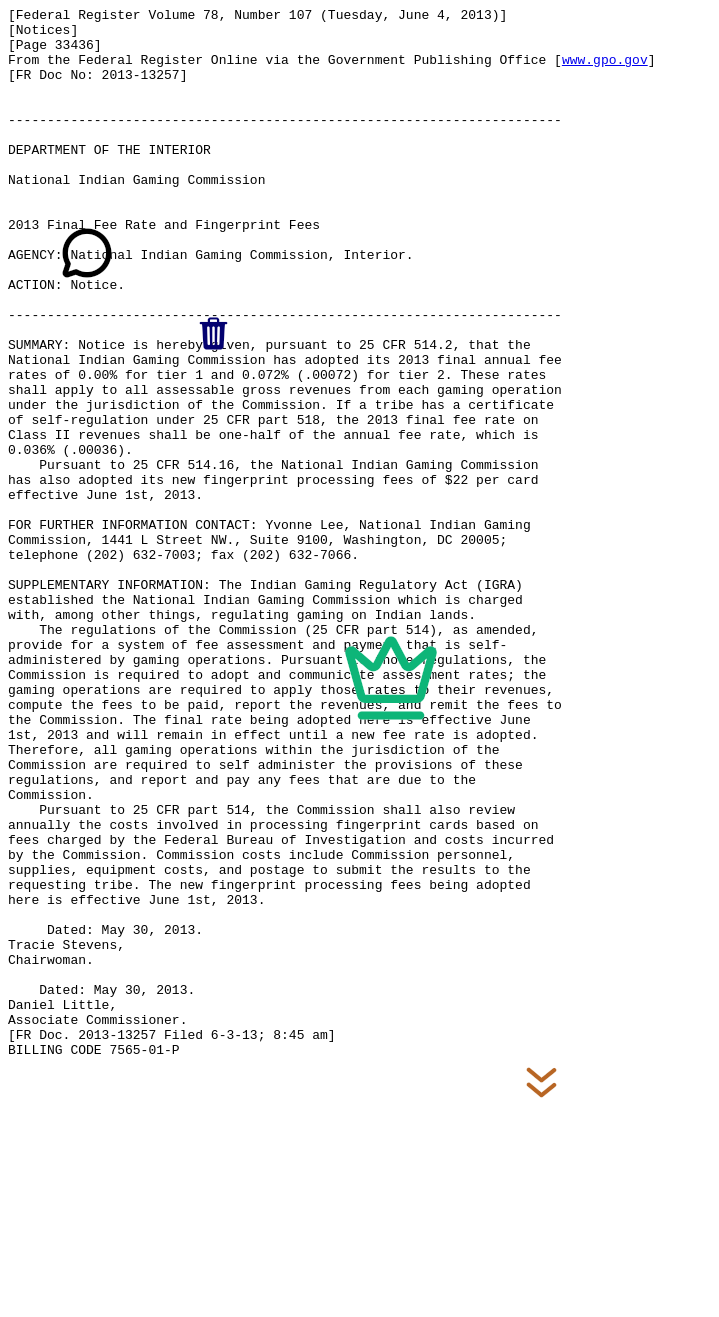  What do you see at coordinates (213, 333) in the screenshot?
I see `delete selected item` at bounding box center [213, 333].